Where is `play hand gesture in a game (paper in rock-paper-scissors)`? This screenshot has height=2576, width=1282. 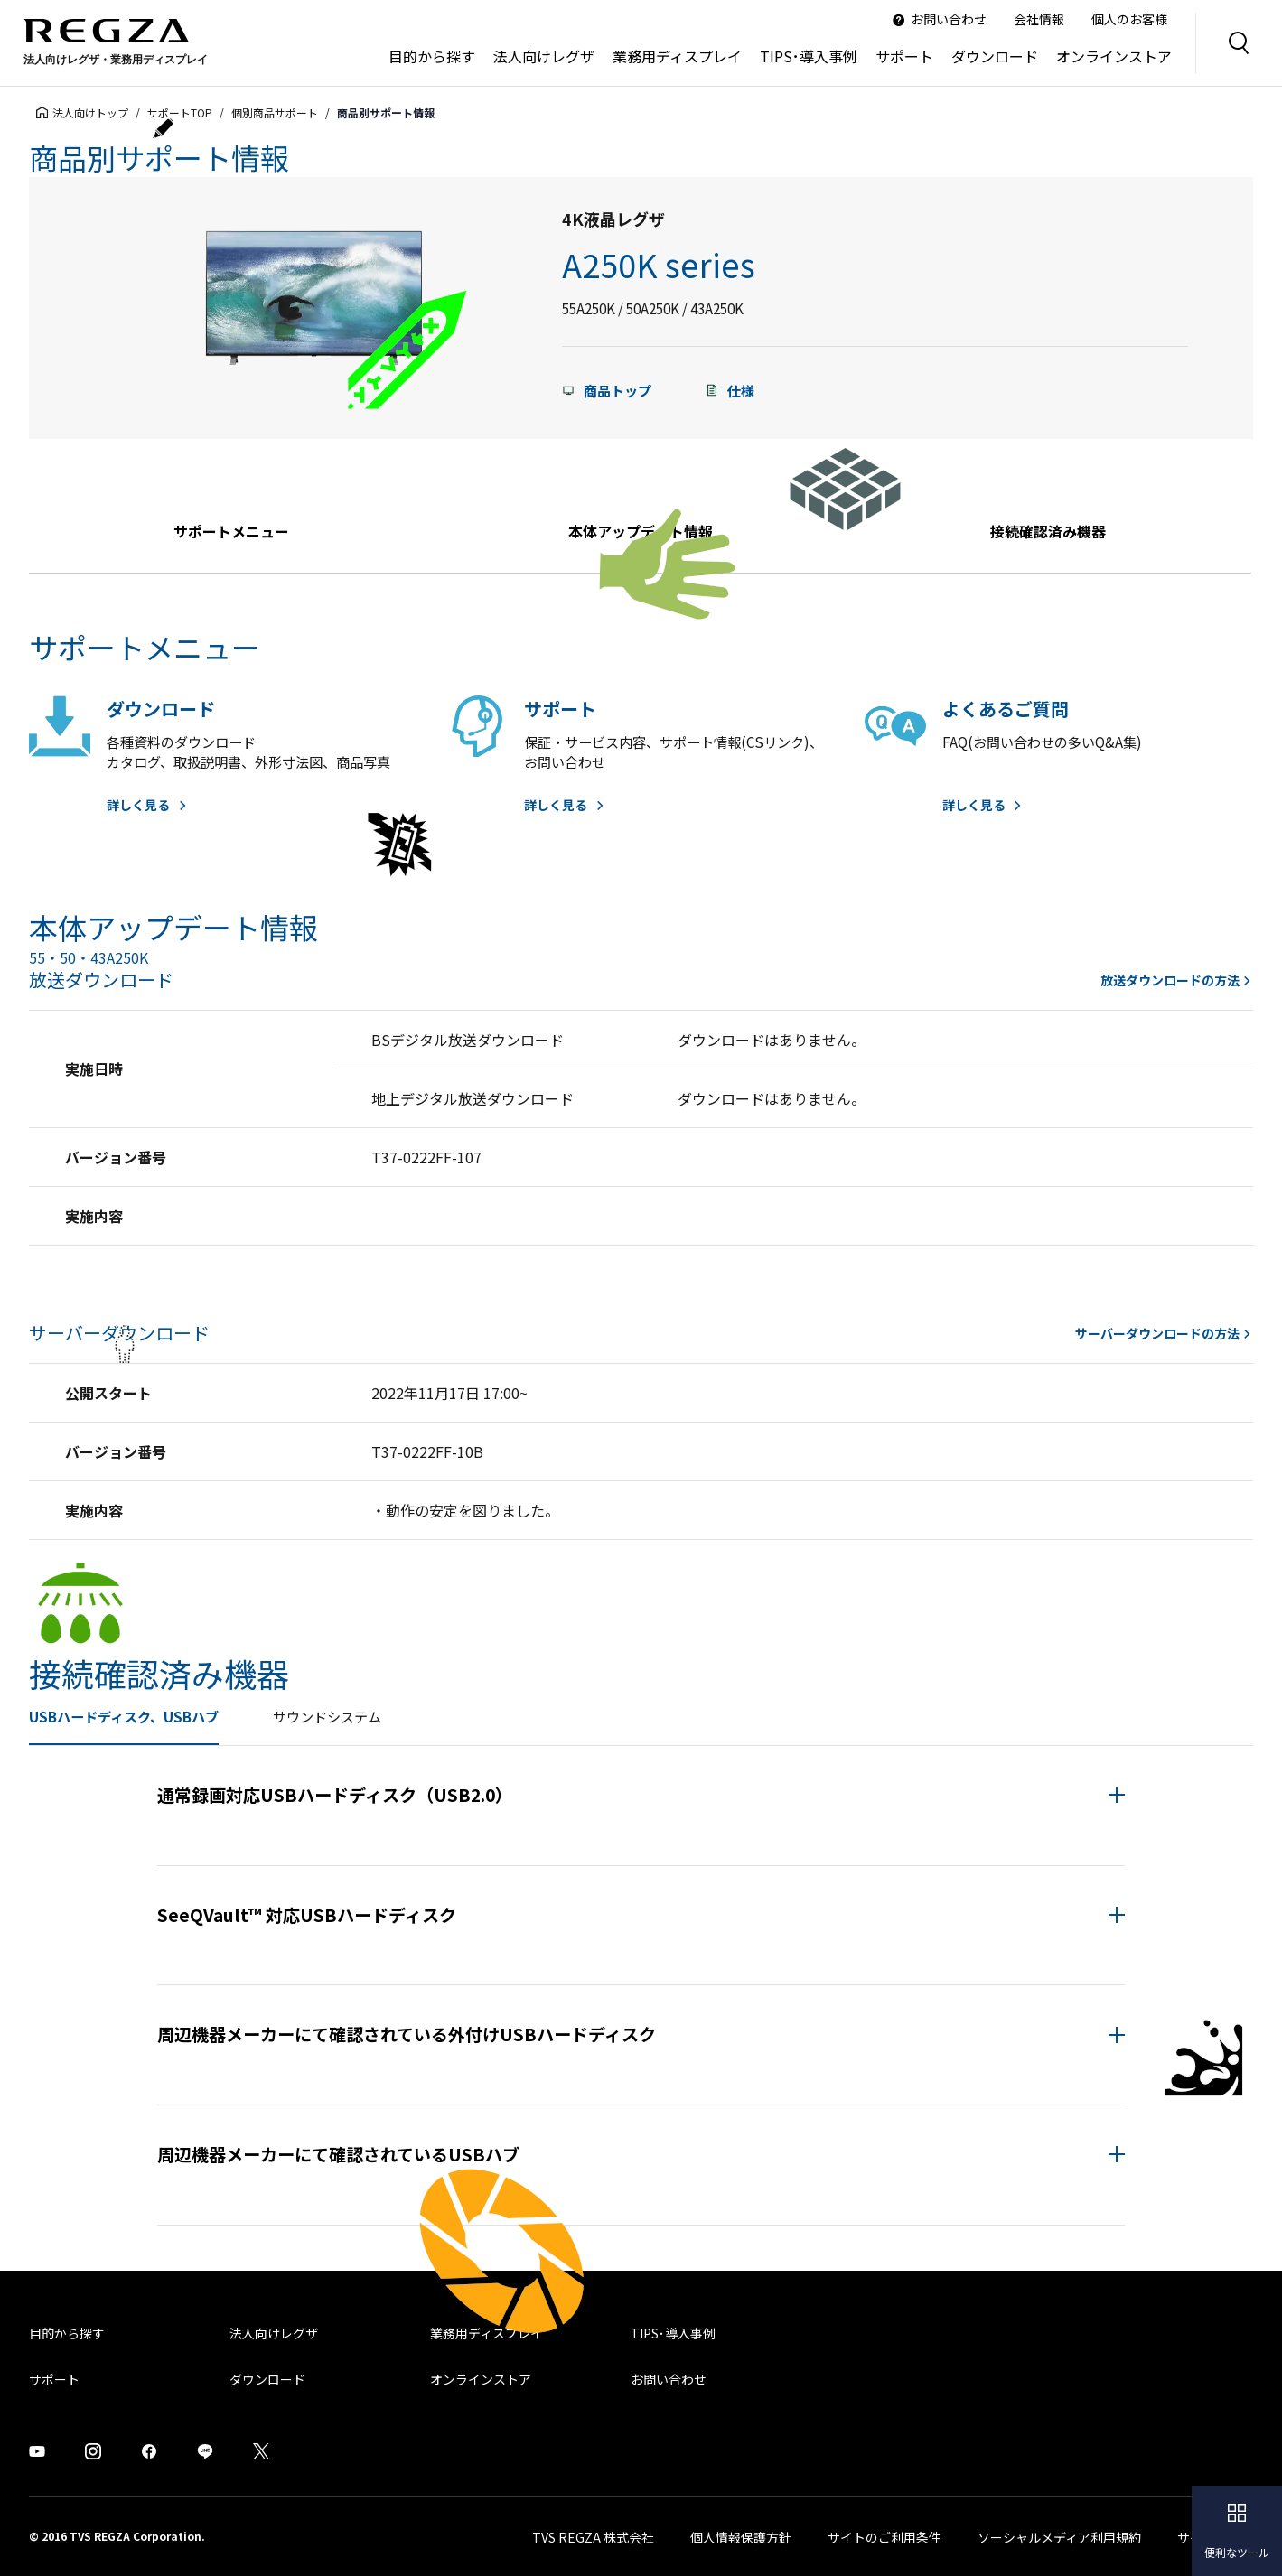 play hand gesture in a game (paper in rock-paper-scissors) is located at coordinates (668, 558).